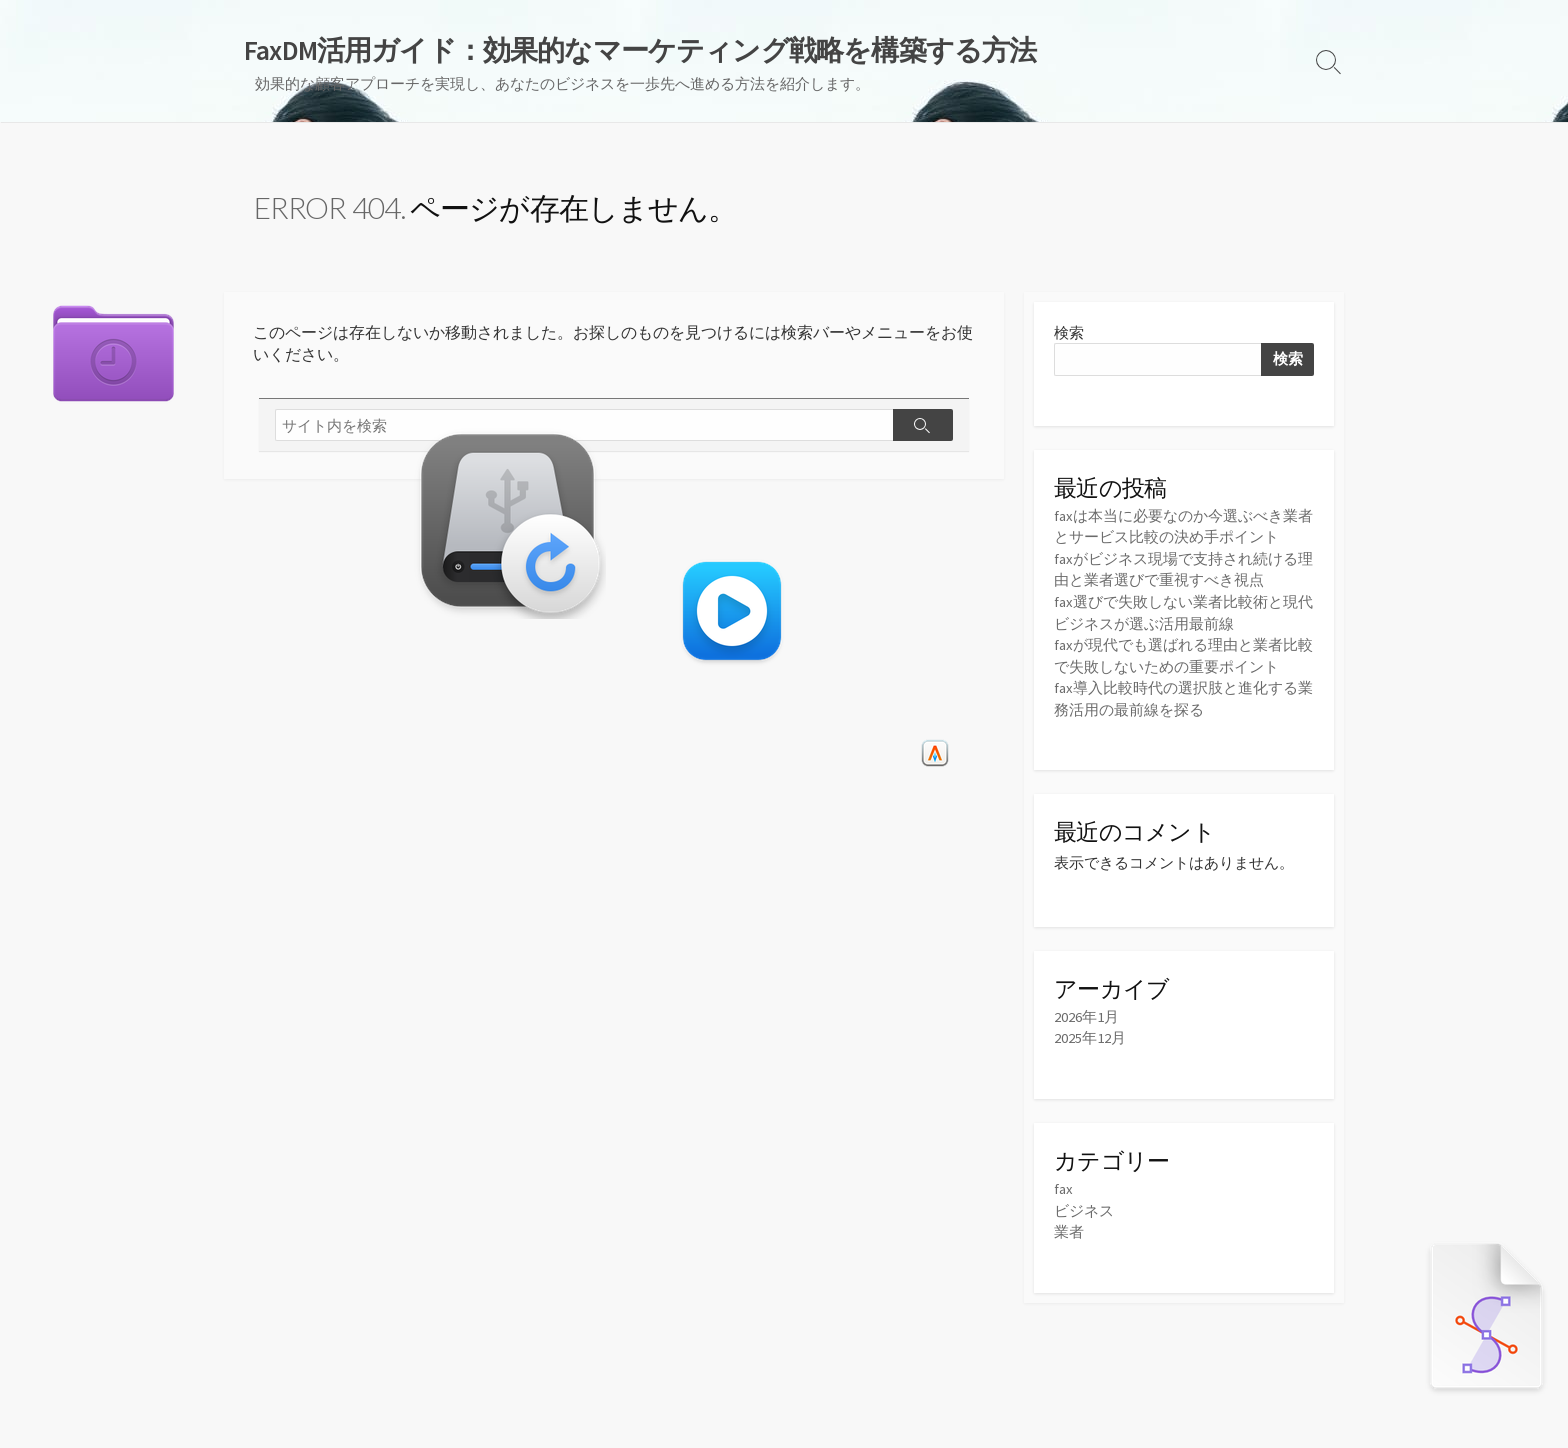 The height and width of the screenshot is (1448, 1568). I want to click on format or erase a USB drive, so click(507, 520).